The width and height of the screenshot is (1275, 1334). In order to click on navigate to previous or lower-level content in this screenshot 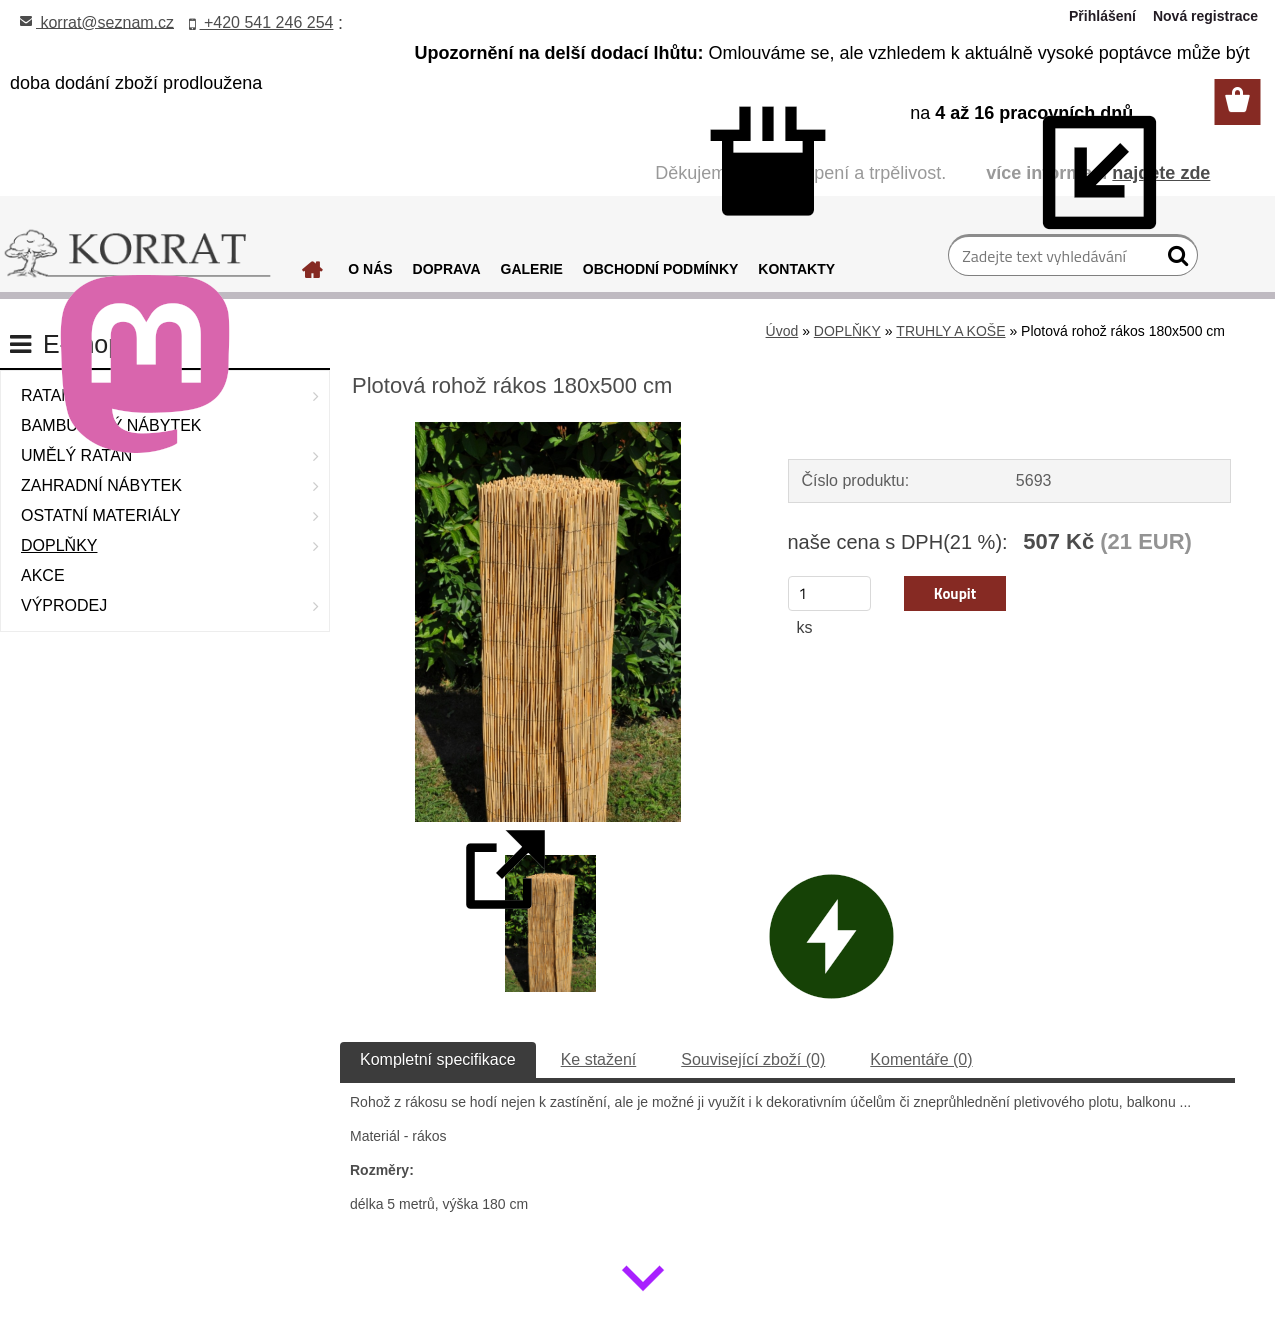, I will do `click(1099, 172)`.